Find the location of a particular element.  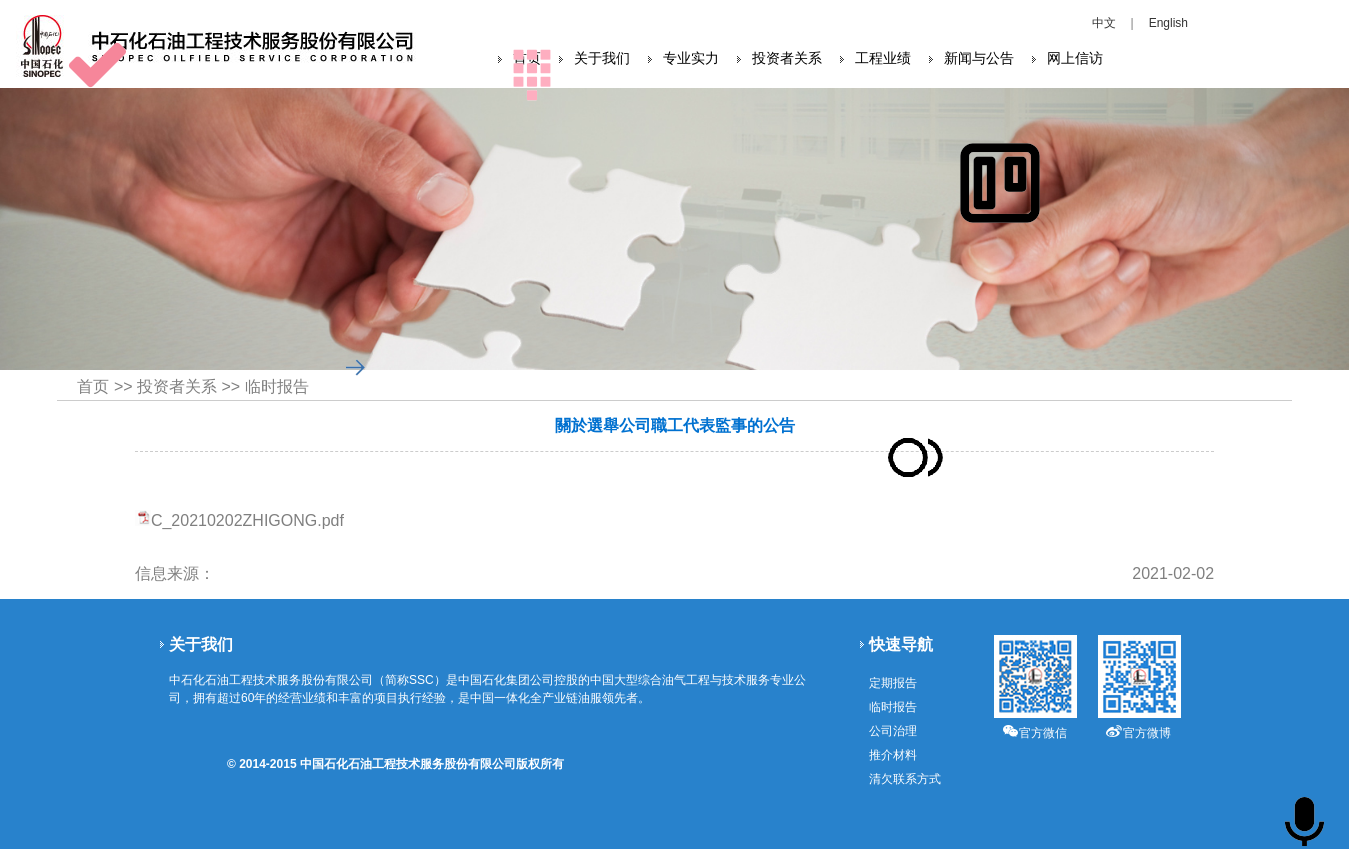

tap to start voice input is located at coordinates (1304, 821).